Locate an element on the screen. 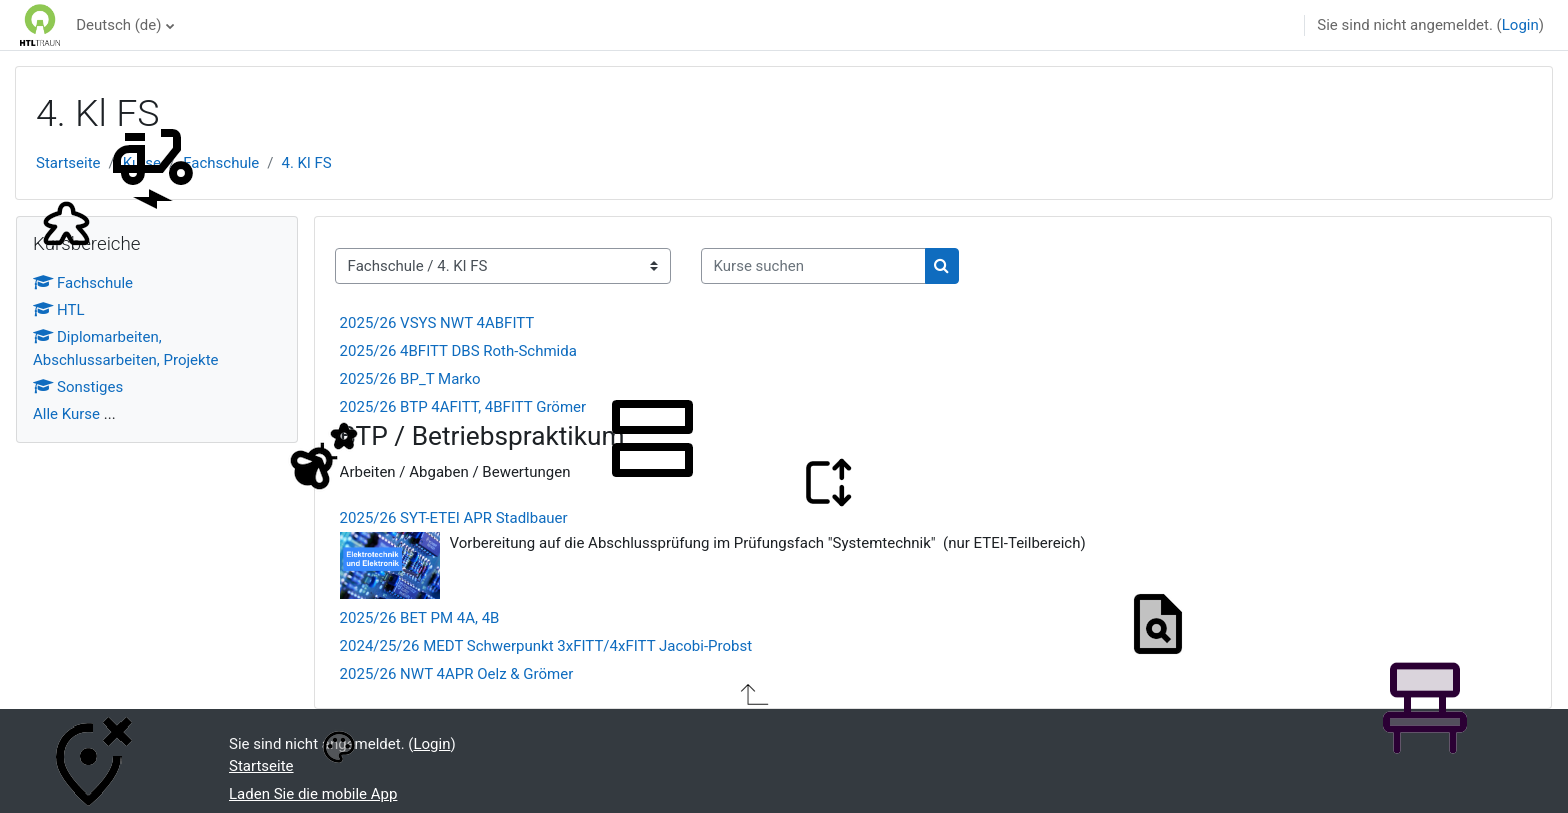 Image resolution: width=1568 pixels, height=813 pixels. search within a document is located at coordinates (1158, 624).